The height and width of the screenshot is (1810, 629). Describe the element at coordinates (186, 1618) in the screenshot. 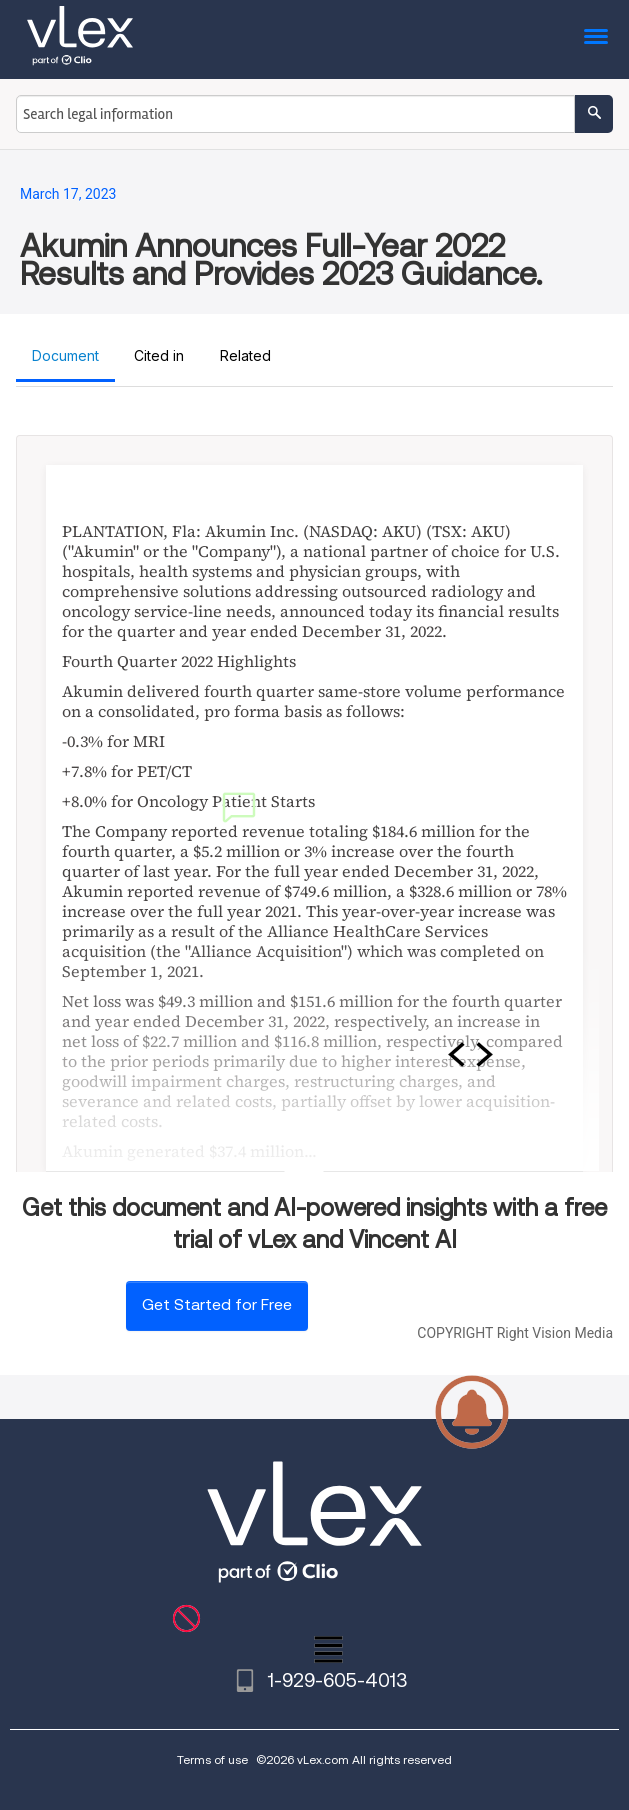

I see `indicates a blocked or prohibited action` at that location.